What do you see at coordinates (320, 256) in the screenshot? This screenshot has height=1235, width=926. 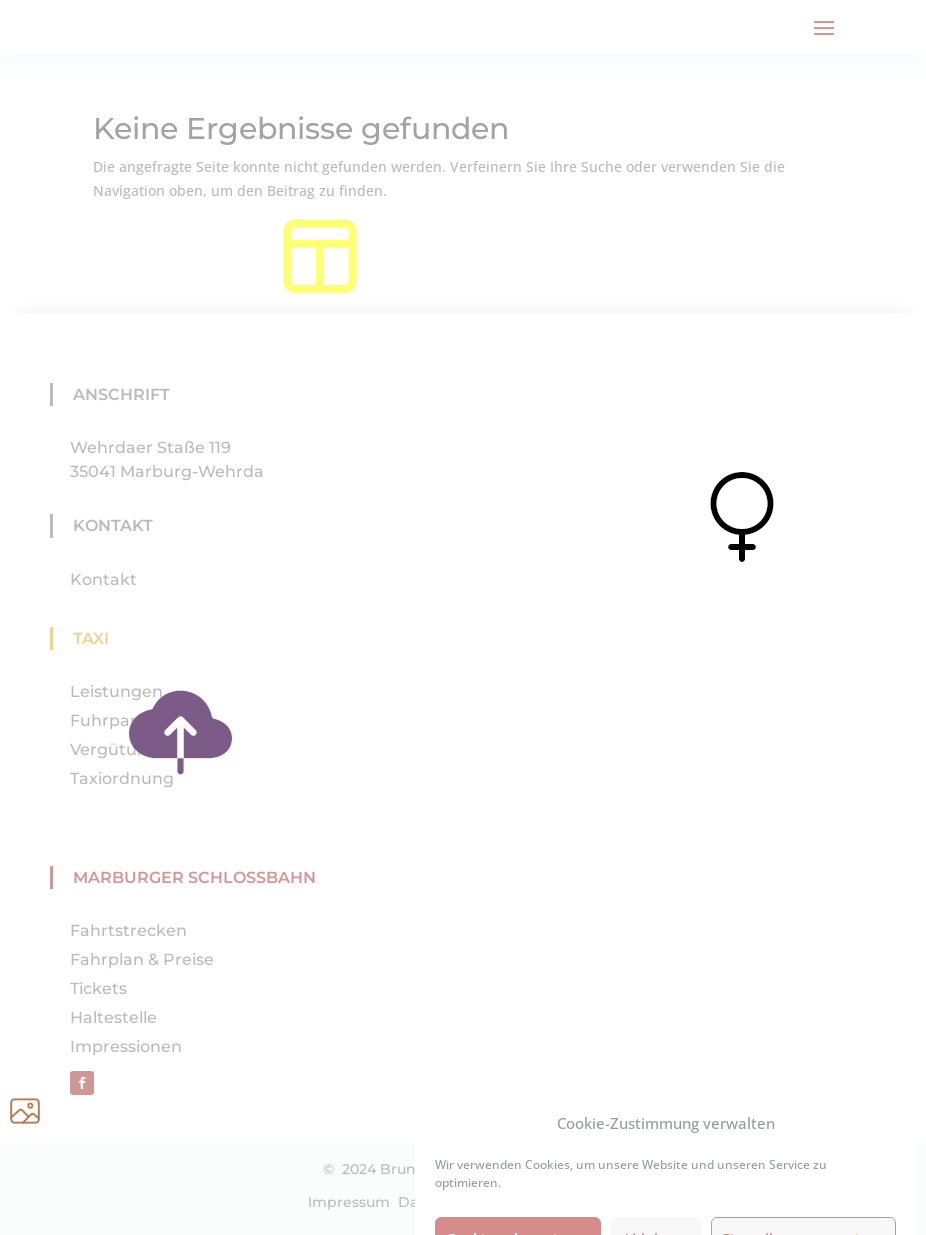 I see `switch to grid or layout view` at bounding box center [320, 256].